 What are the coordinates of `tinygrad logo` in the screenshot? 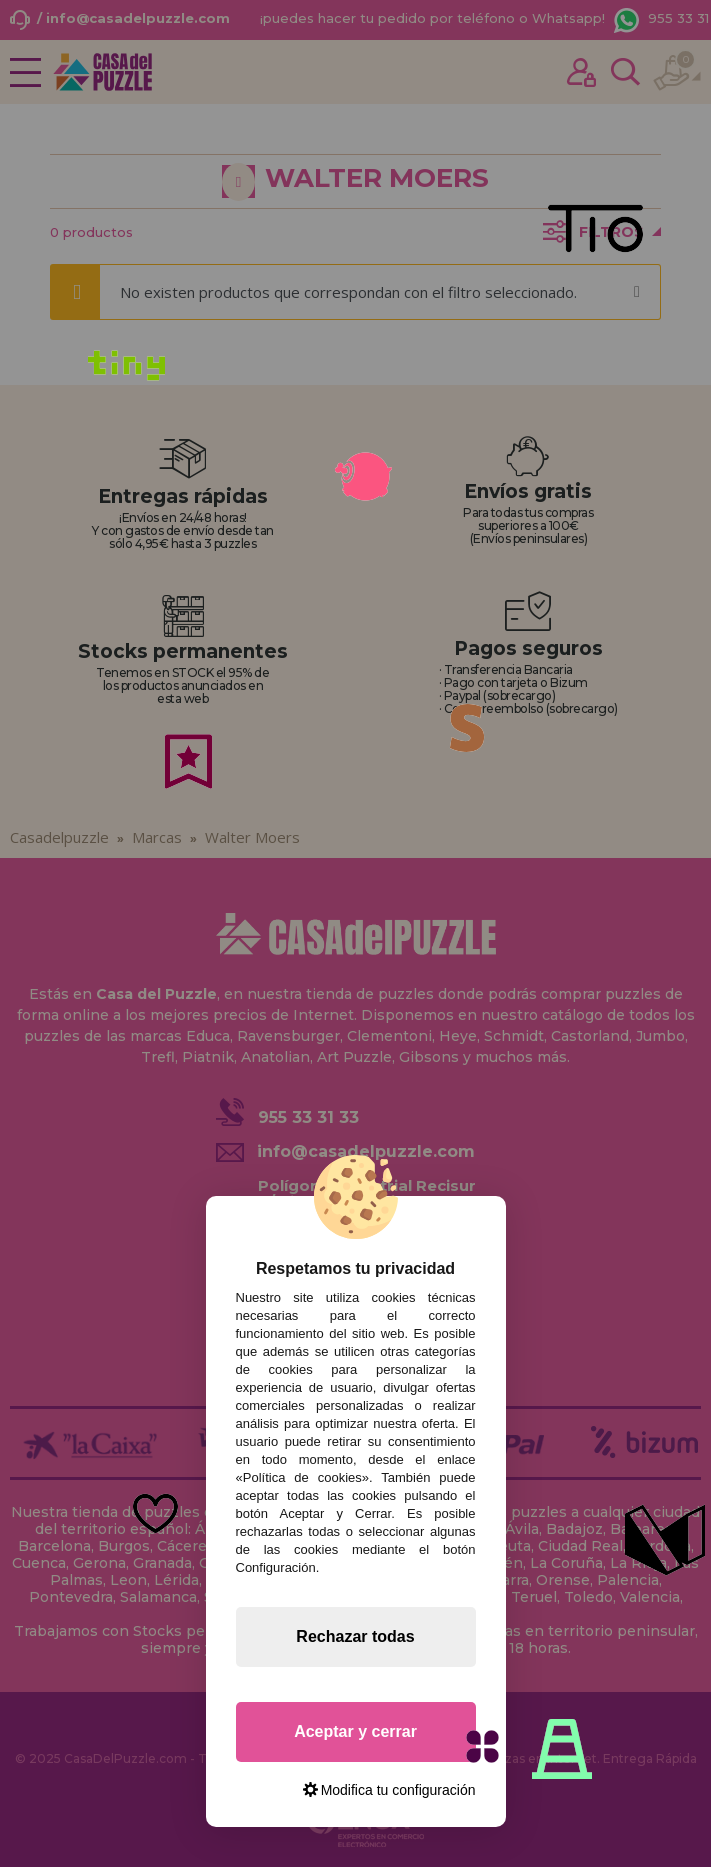 It's located at (126, 365).